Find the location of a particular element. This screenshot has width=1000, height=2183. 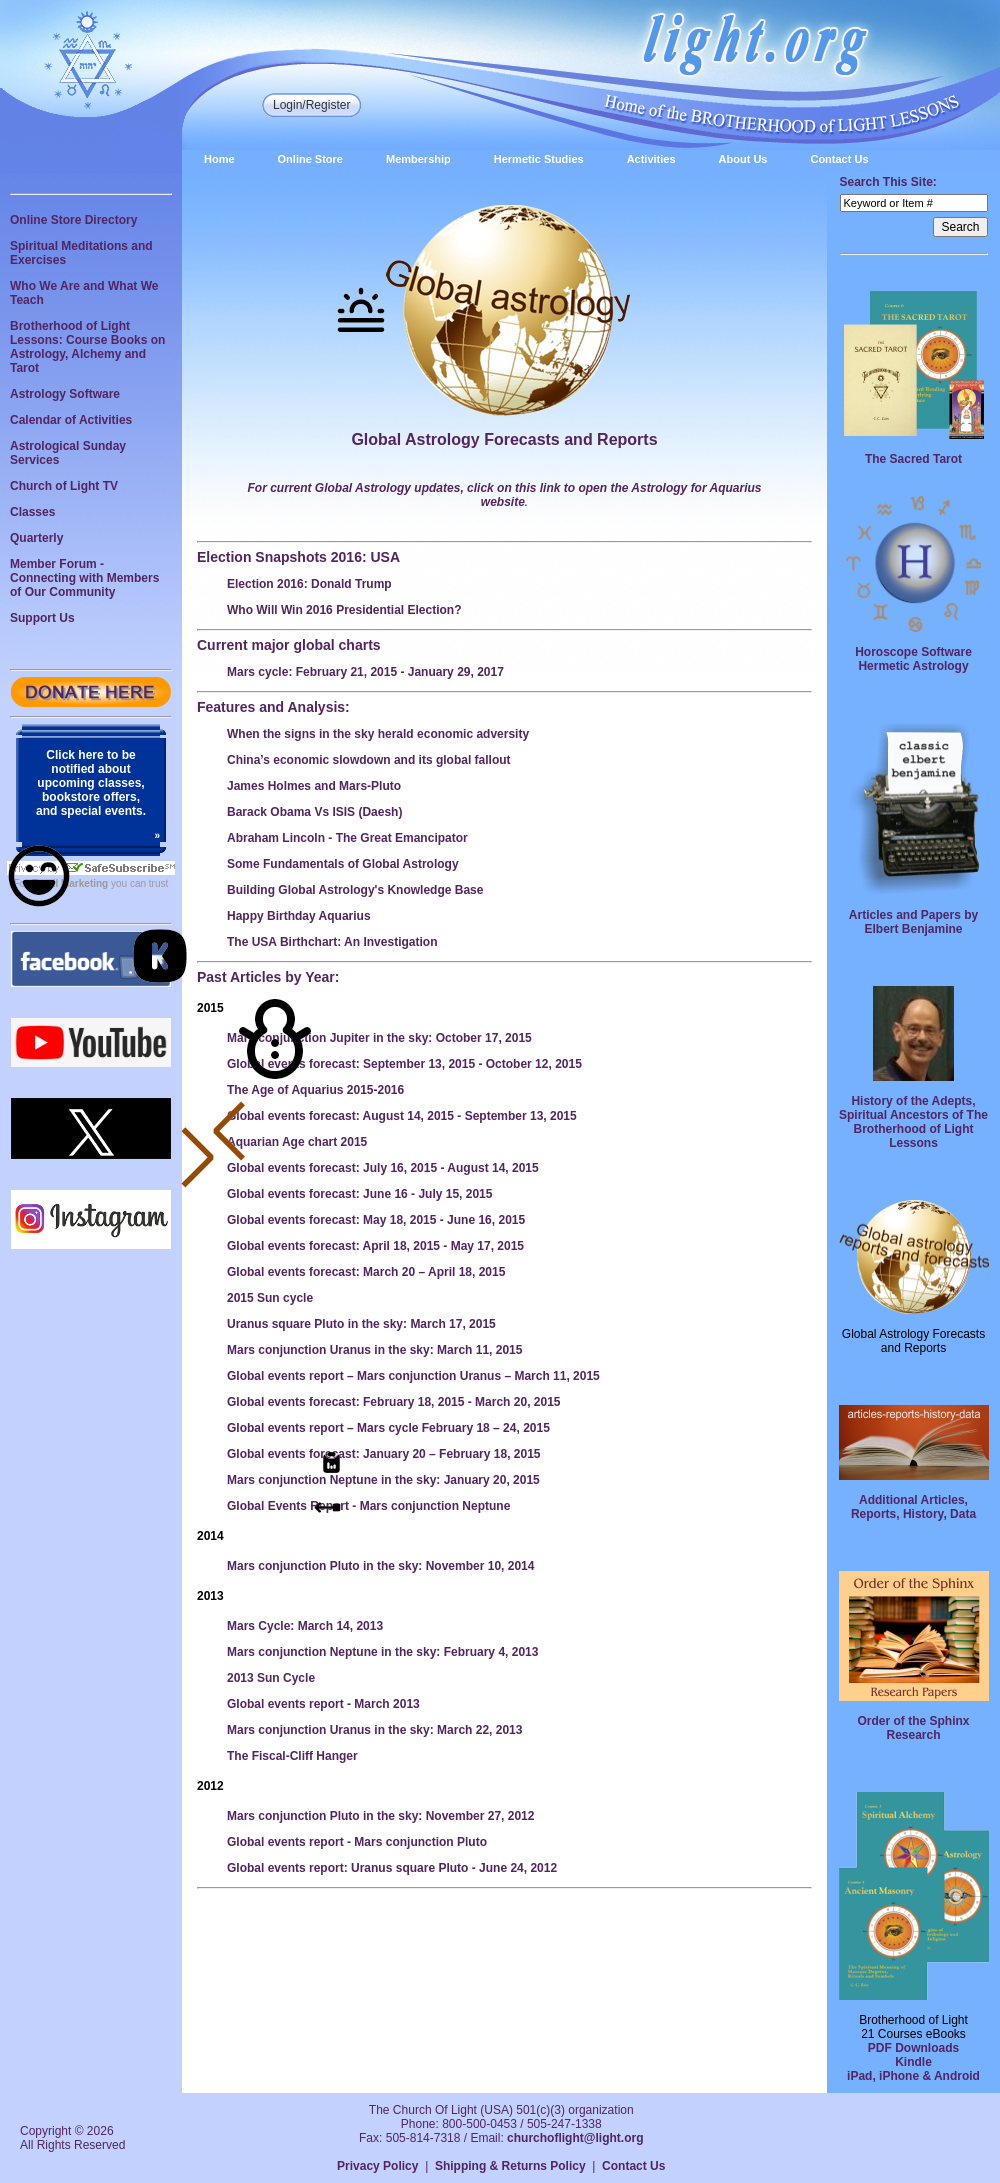

indicates winter or cold weather conditions is located at coordinates (275, 1039).